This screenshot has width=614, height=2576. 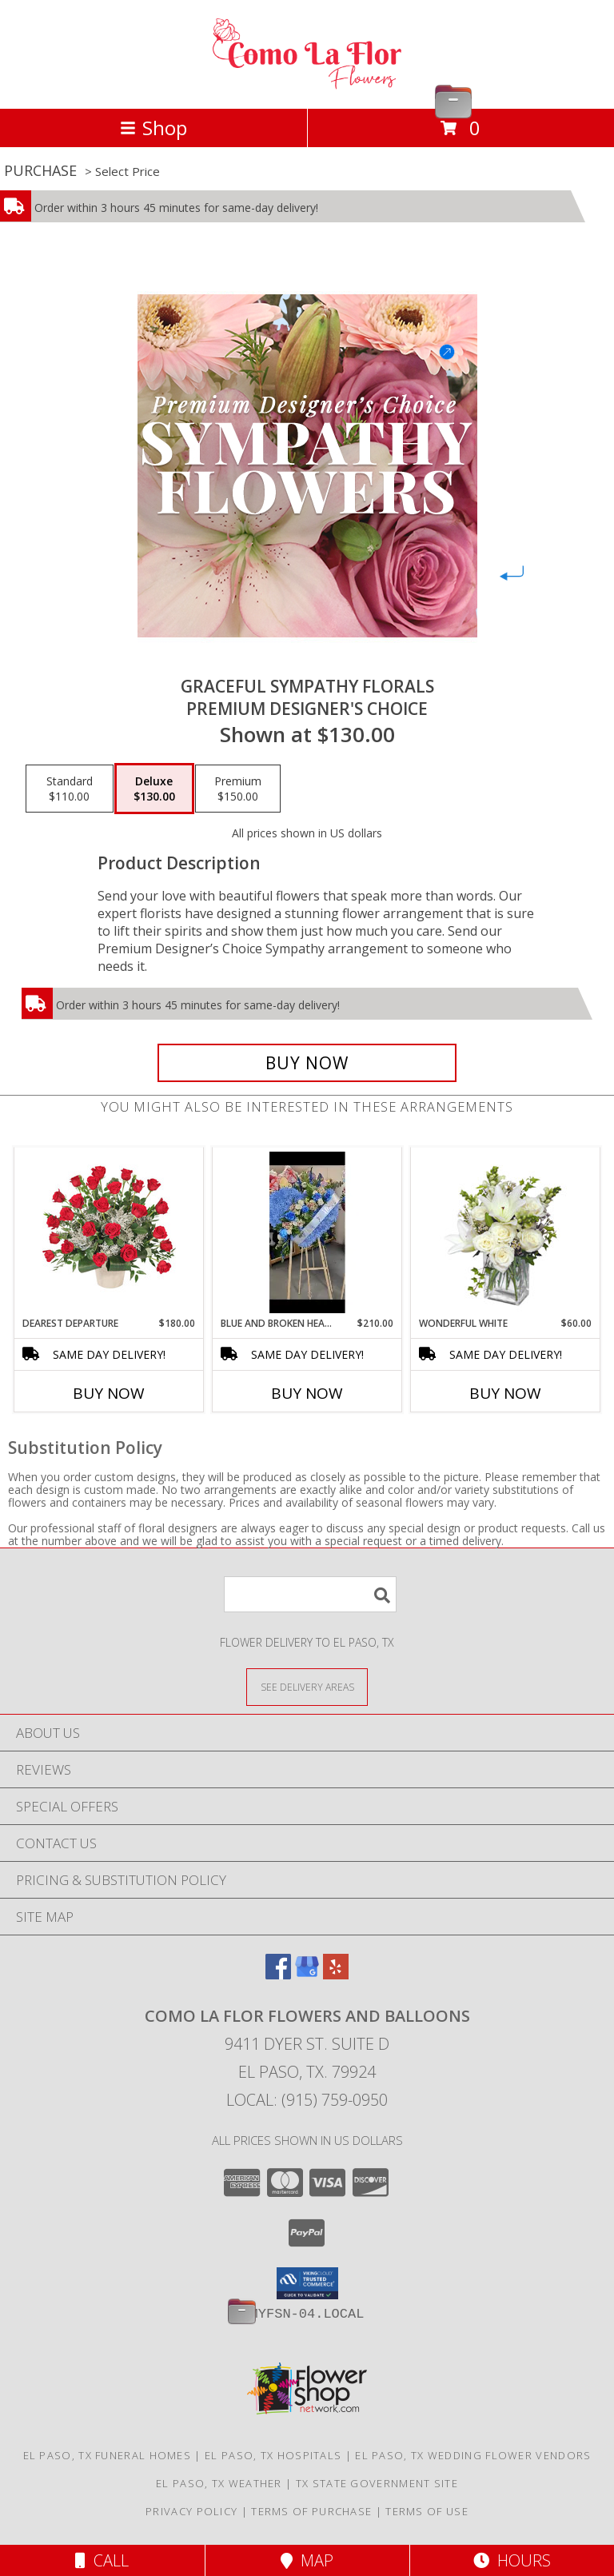 I want to click on reply to an email message, so click(x=511, y=573).